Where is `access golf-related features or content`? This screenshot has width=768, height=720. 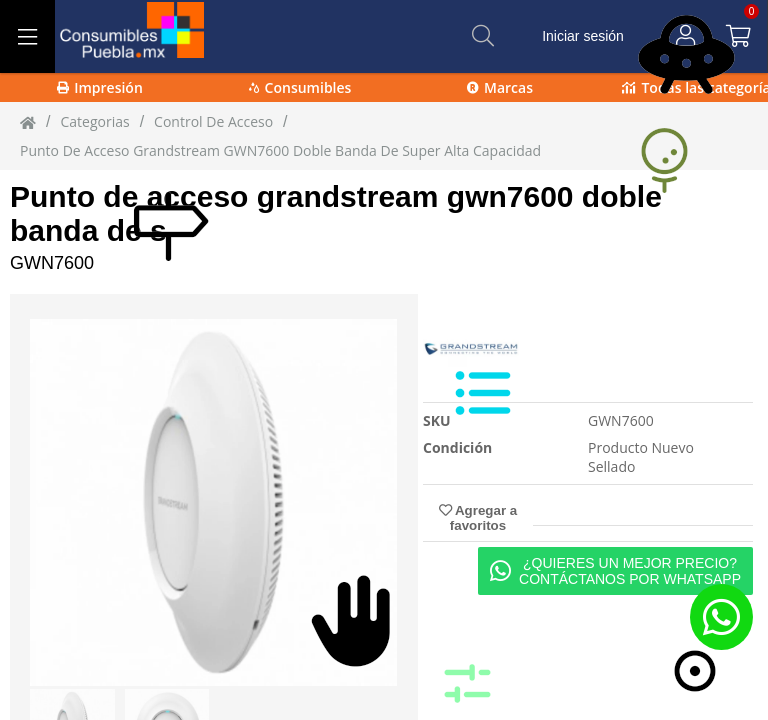
access golf-related features or content is located at coordinates (664, 159).